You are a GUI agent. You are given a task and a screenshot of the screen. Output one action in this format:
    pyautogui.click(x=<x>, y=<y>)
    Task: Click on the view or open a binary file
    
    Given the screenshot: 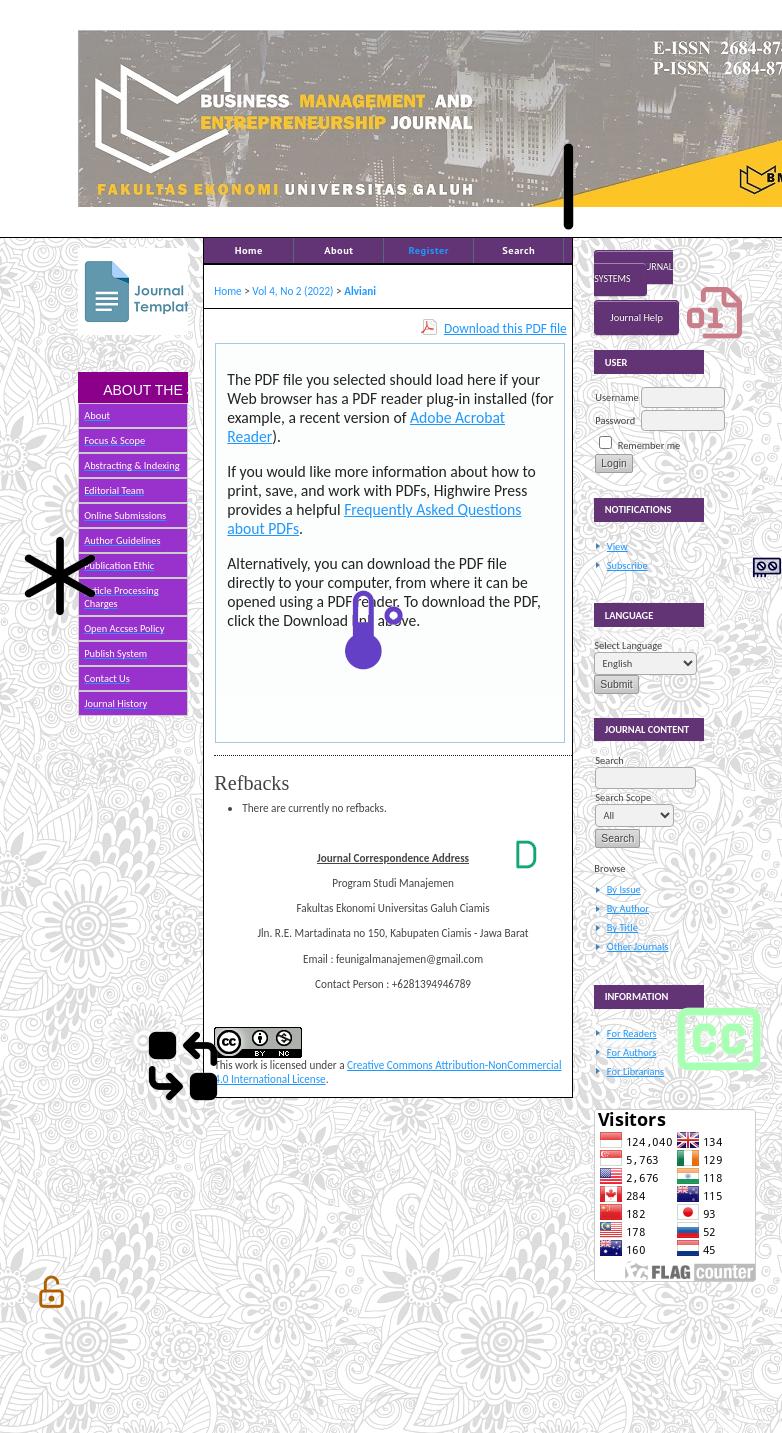 What is the action you would take?
    pyautogui.click(x=714, y=314)
    